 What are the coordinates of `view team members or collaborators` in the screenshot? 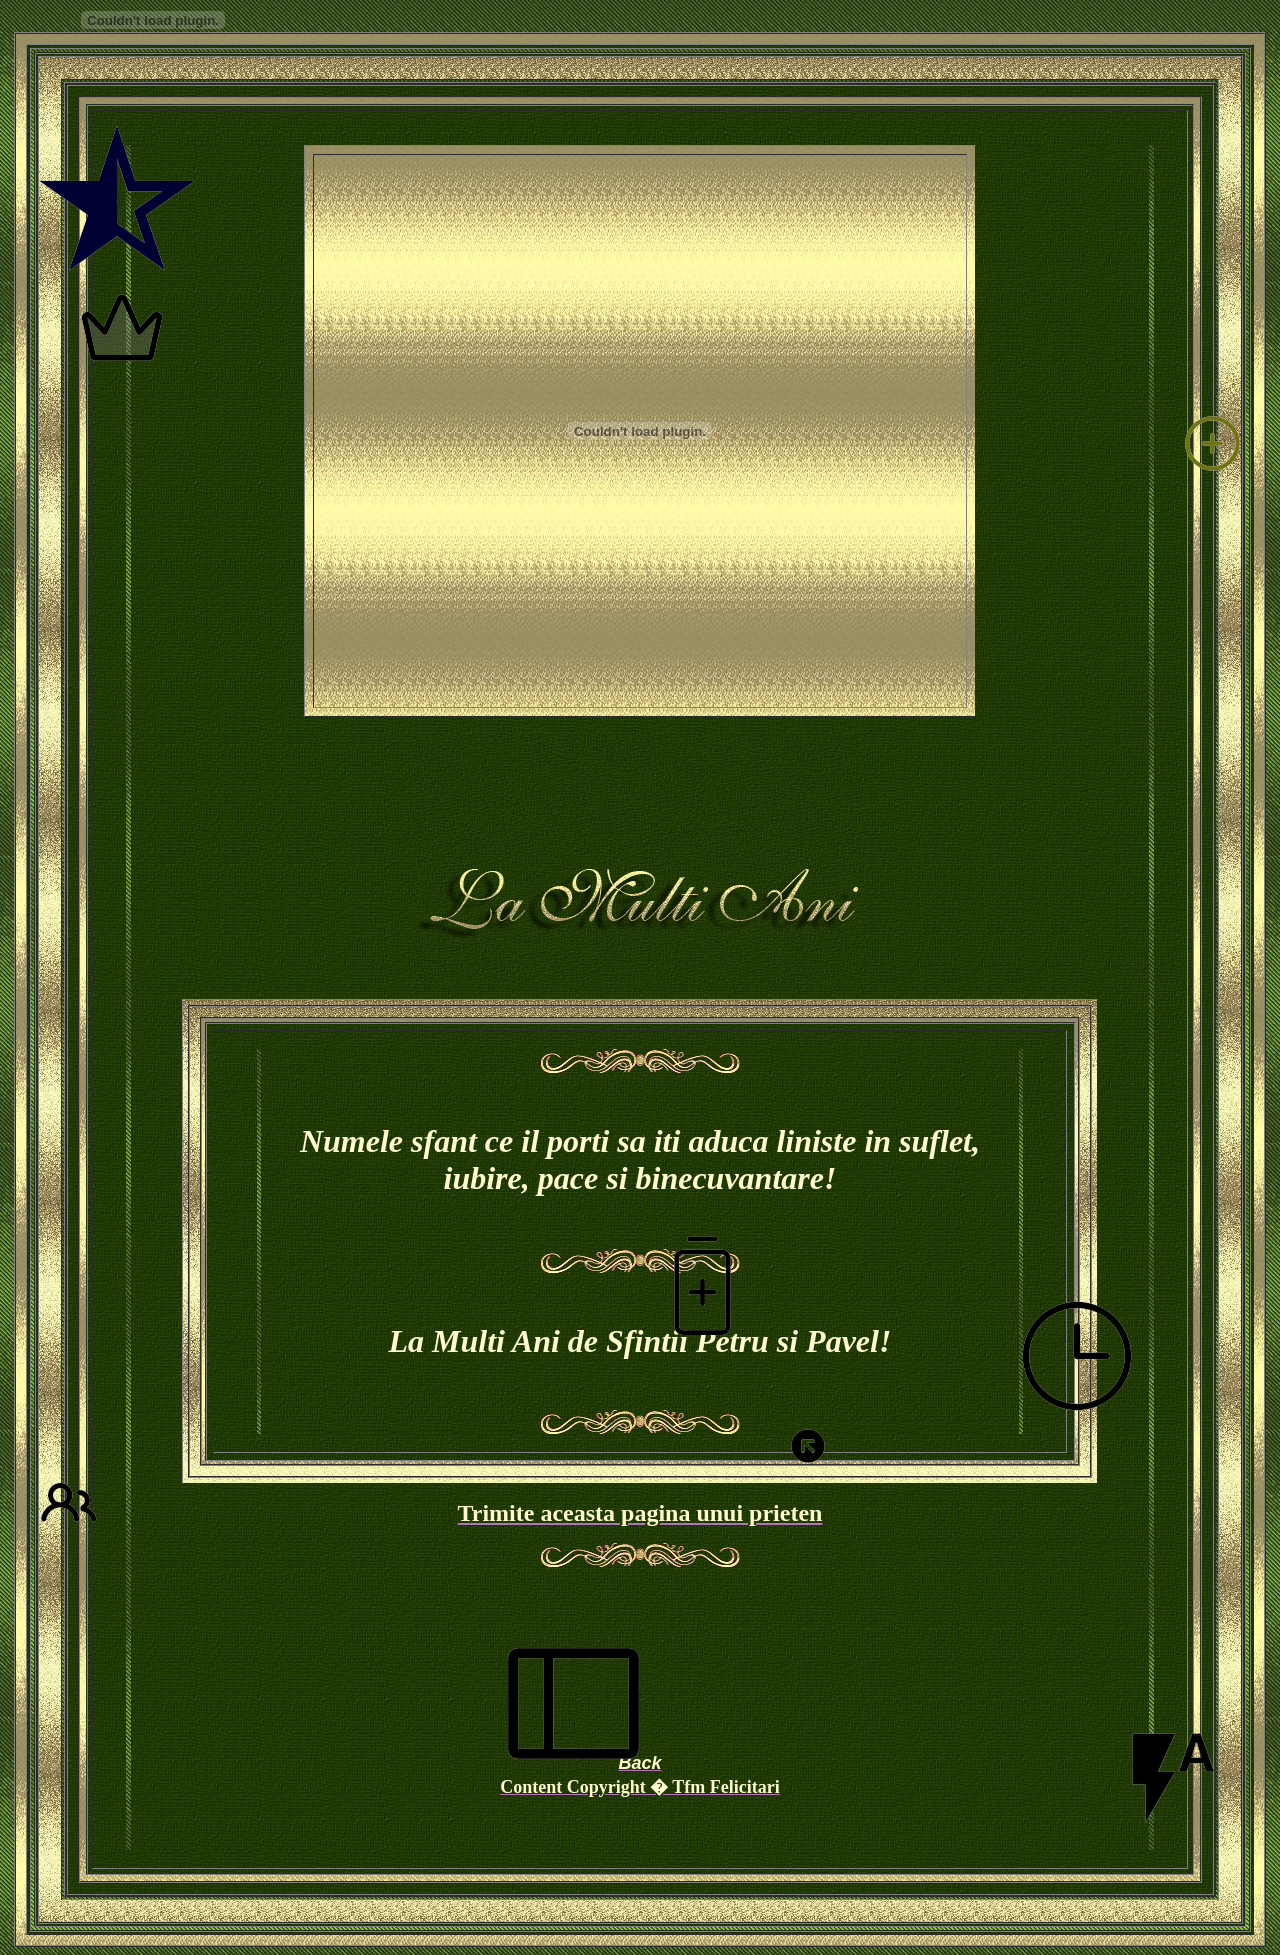 It's located at (69, 1504).